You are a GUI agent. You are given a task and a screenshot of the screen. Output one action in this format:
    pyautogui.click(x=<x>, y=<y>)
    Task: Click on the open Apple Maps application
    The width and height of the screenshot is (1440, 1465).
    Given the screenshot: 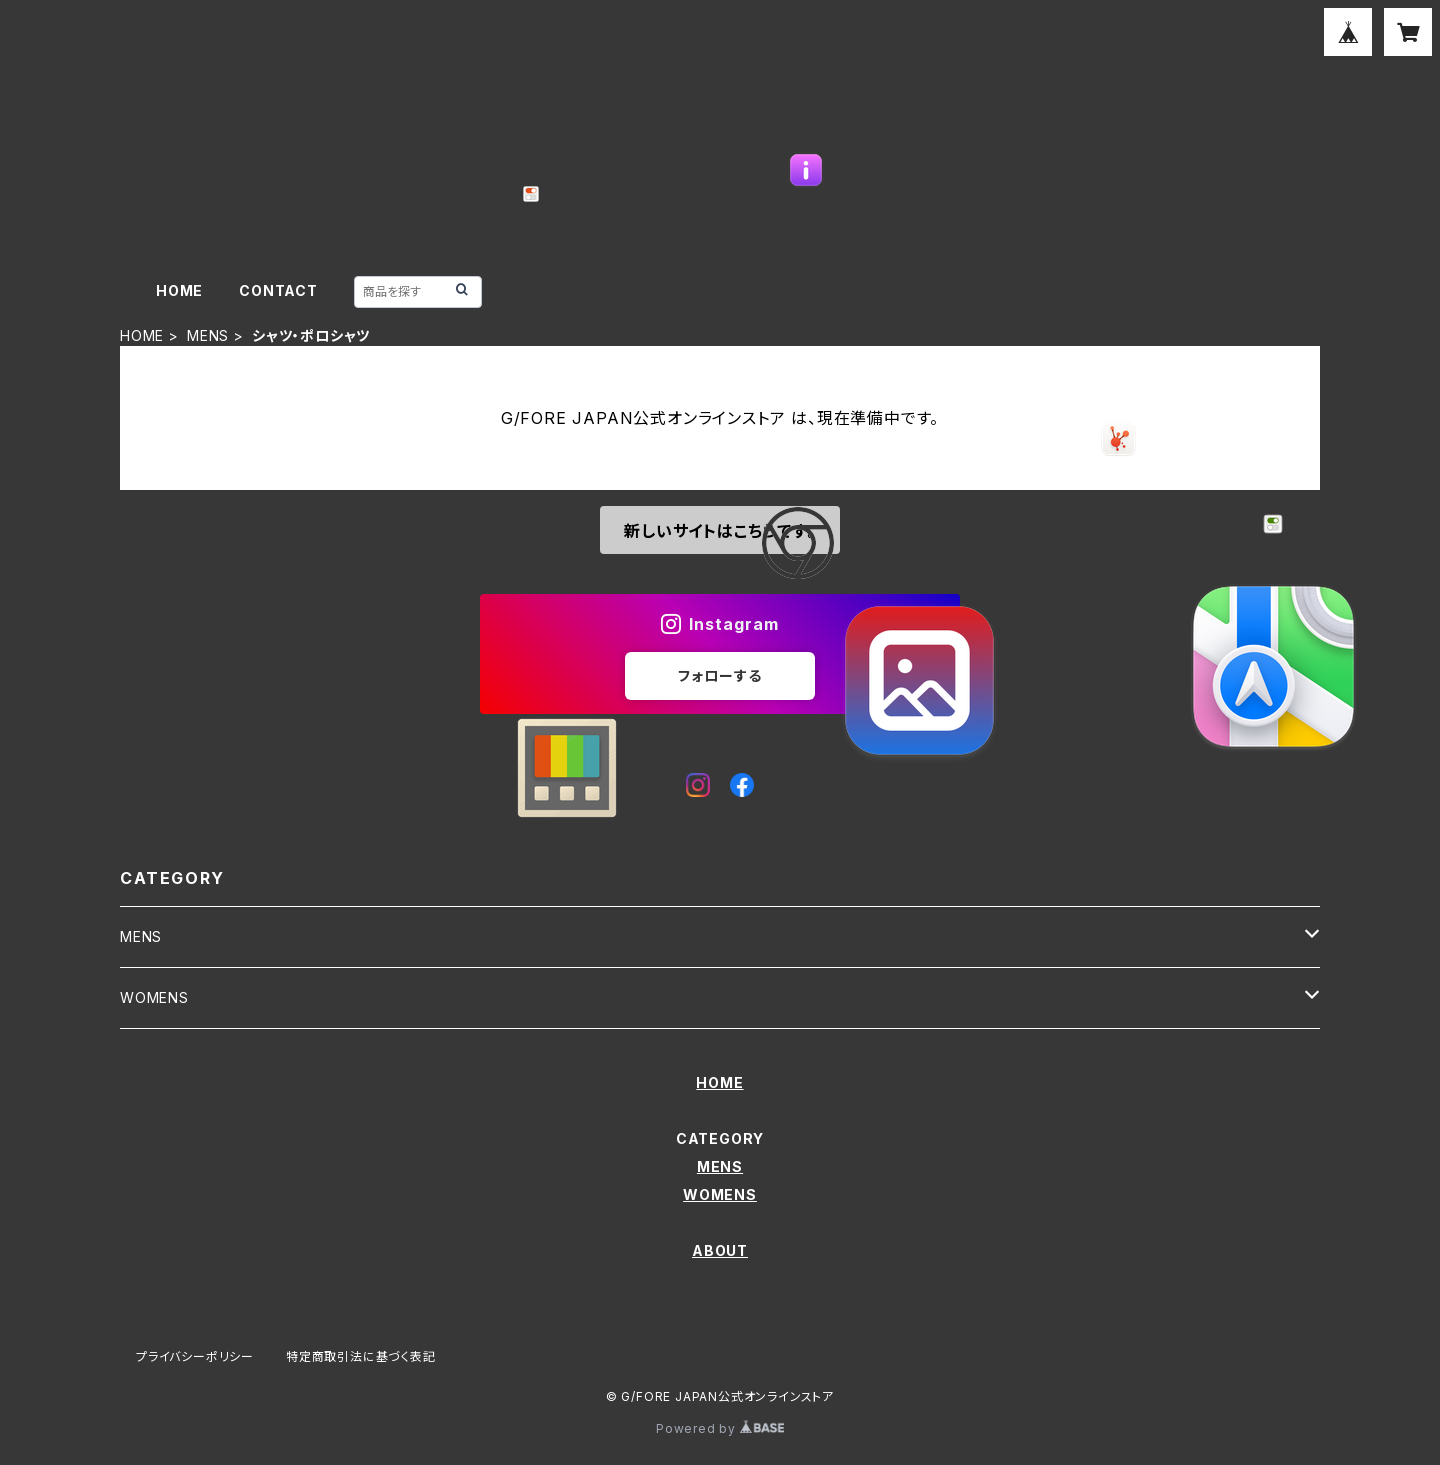 What is the action you would take?
    pyautogui.click(x=1273, y=666)
    